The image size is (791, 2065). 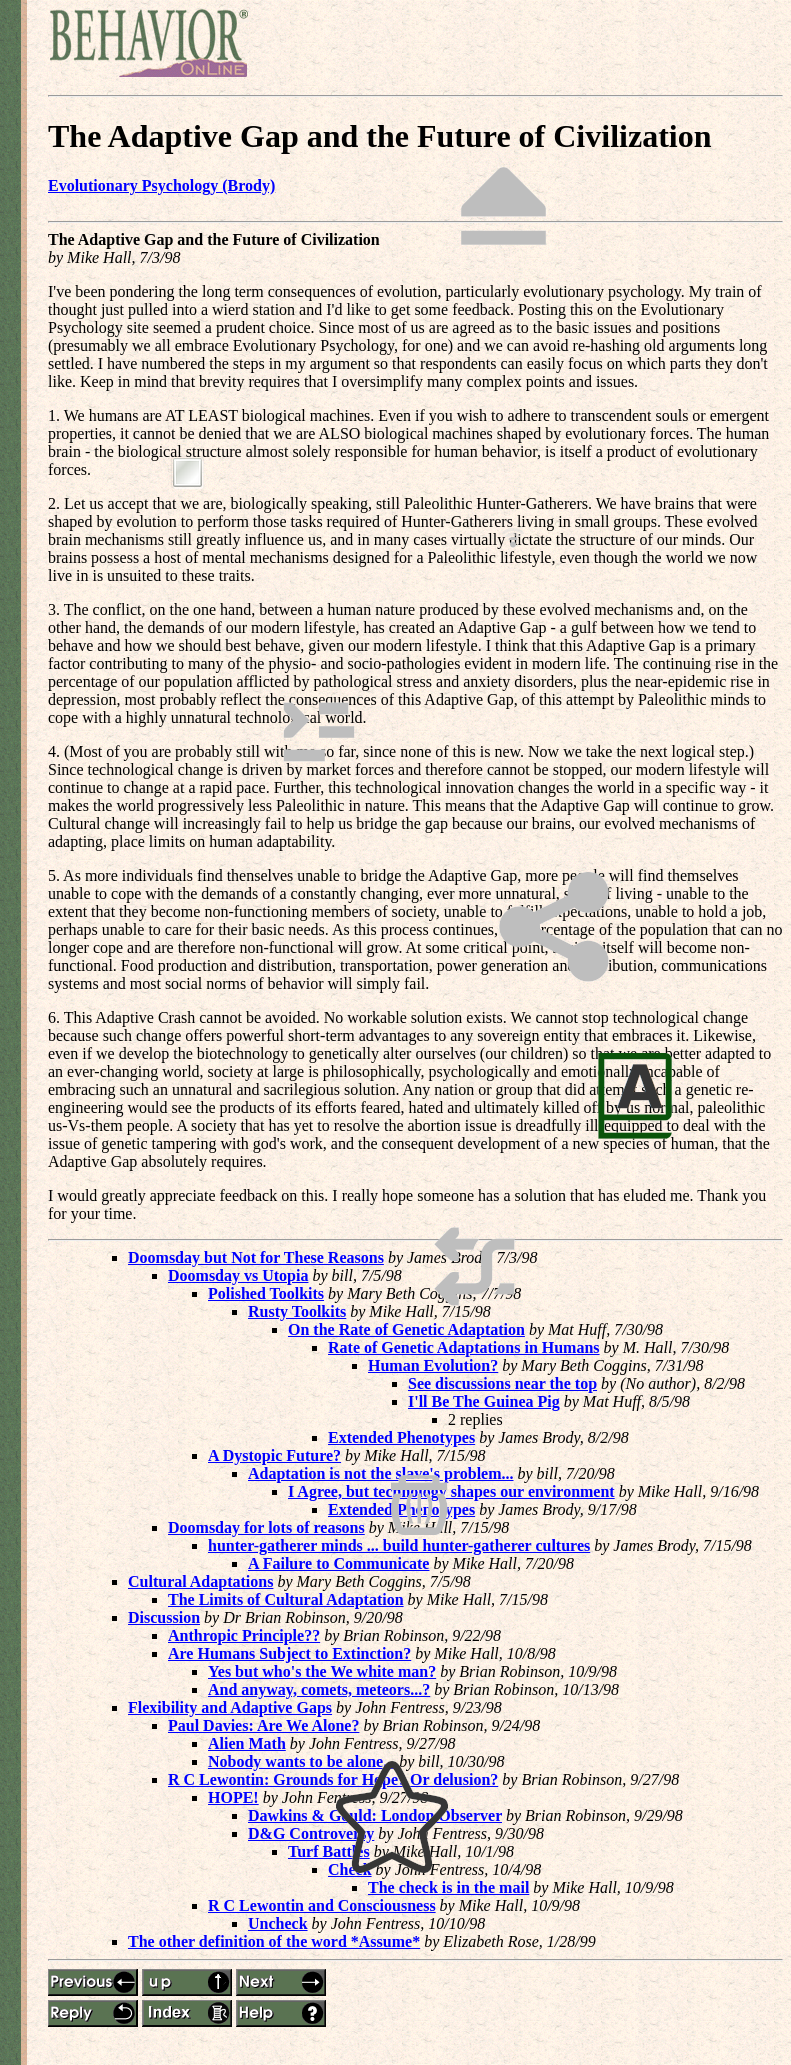 I want to click on stop media playback, so click(x=187, y=472).